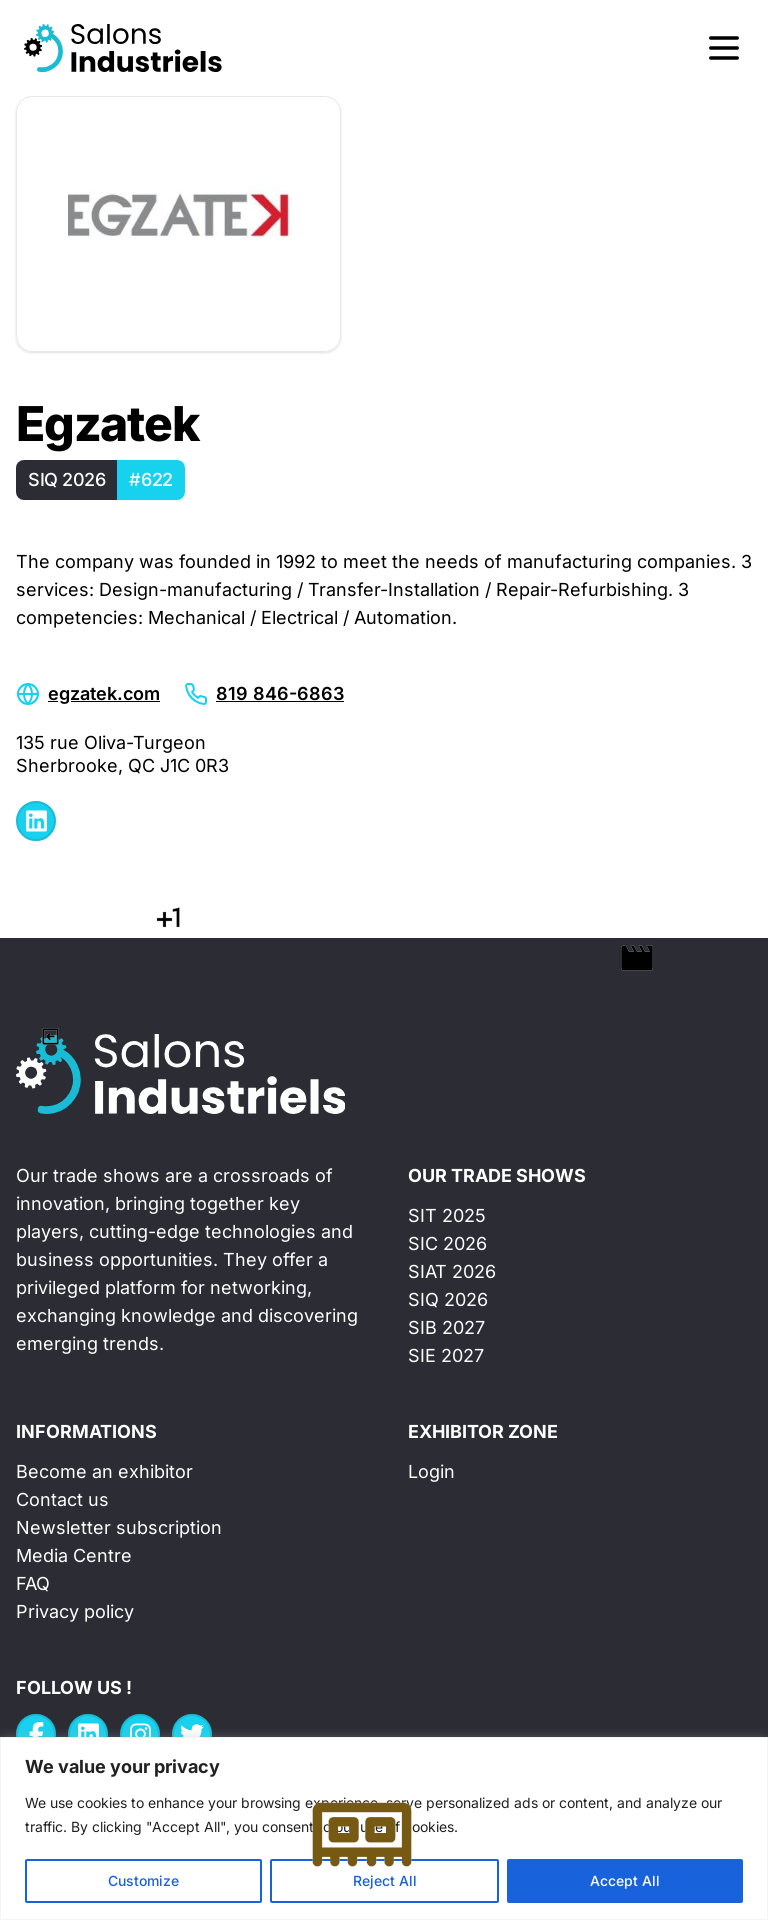 This screenshot has width=768, height=1920. What do you see at coordinates (362, 1833) in the screenshot?
I see `view device memory or RAM usage` at bounding box center [362, 1833].